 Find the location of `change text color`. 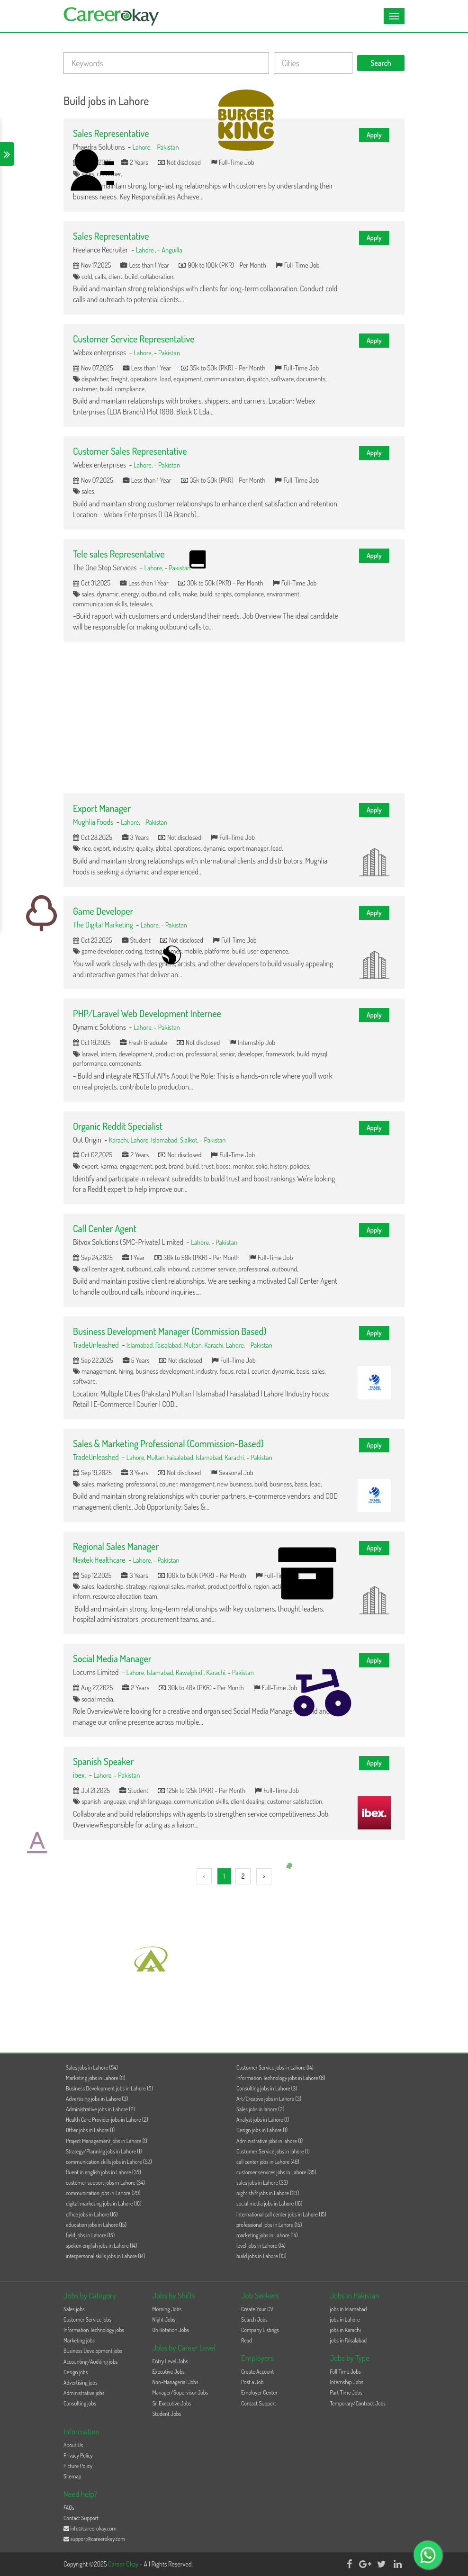

change text color is located at coordinates (37, 1842).